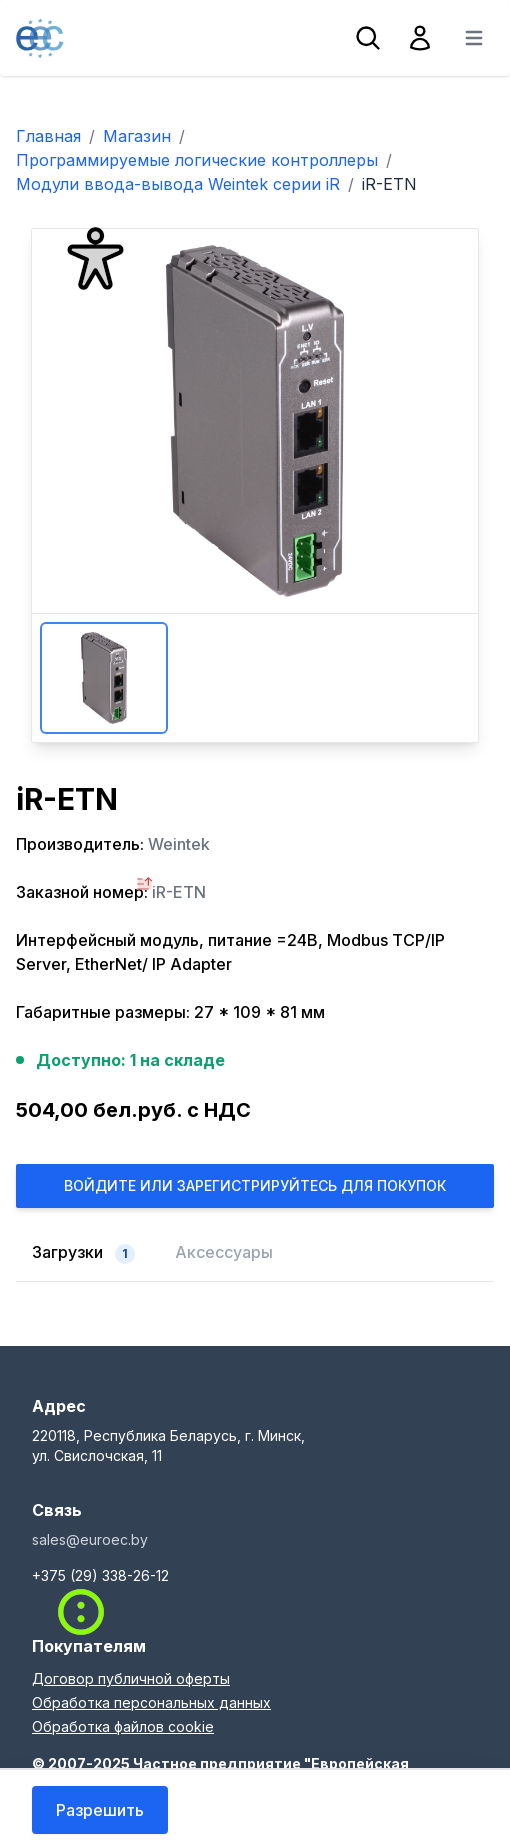 The width and height of the screenshot is (510, 1842). I want to click on sort items in descending order, so click(144, 884).